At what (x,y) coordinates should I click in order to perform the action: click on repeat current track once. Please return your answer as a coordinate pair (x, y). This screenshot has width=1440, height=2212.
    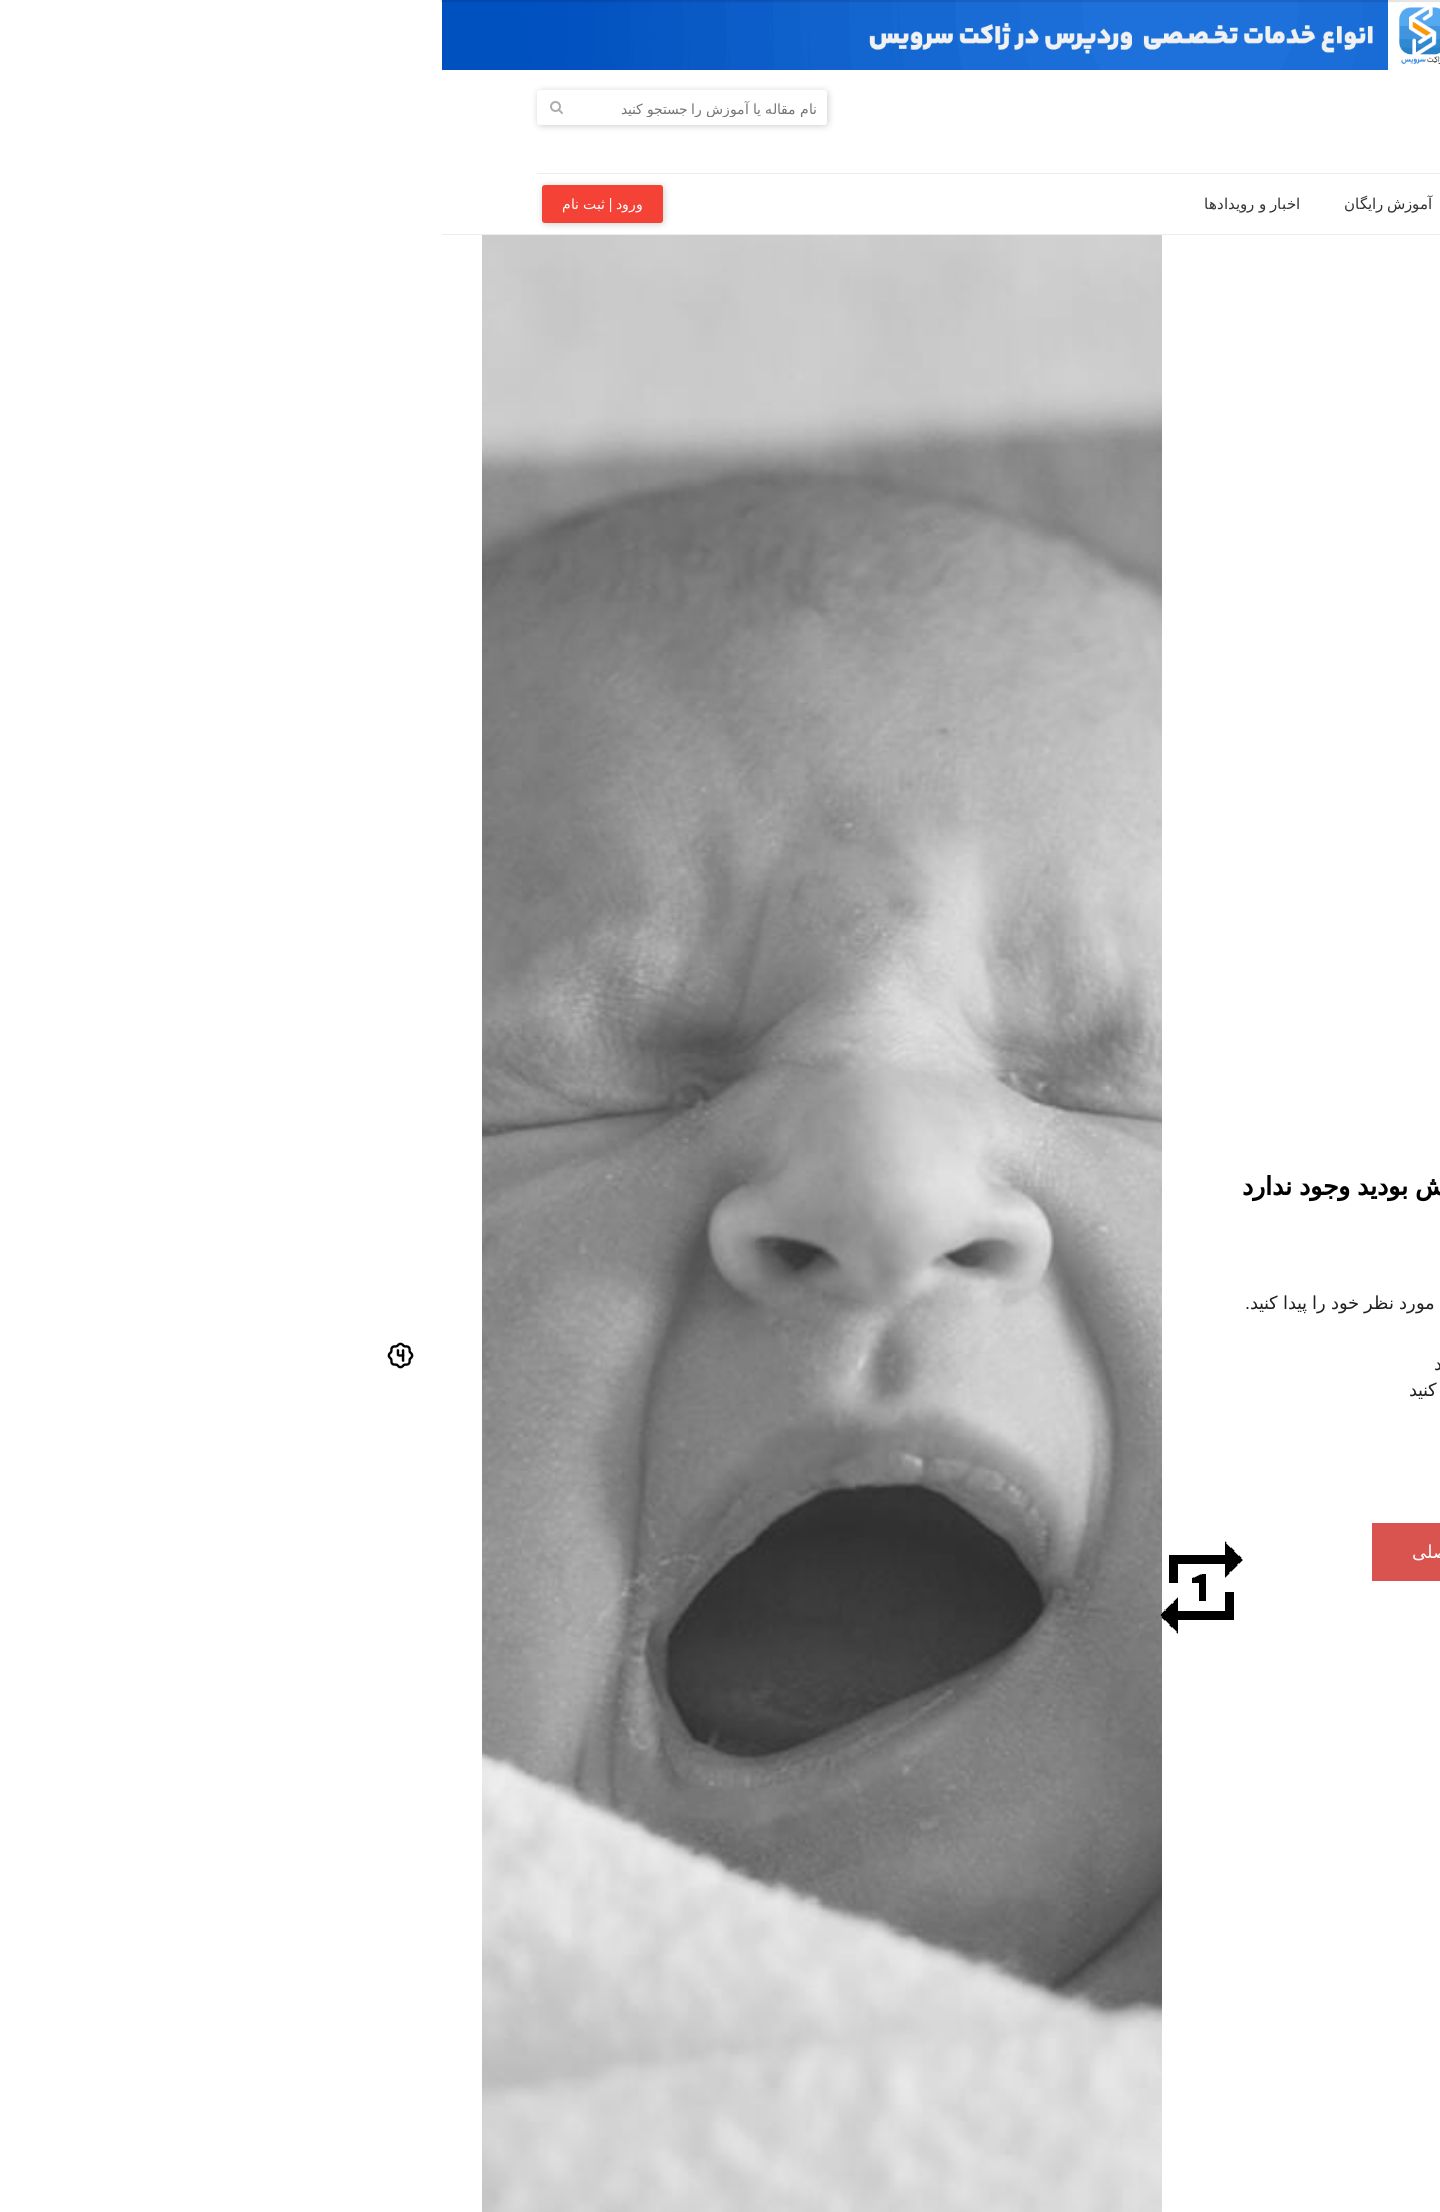
    Looking at the image, I should click on (1201, 1587).